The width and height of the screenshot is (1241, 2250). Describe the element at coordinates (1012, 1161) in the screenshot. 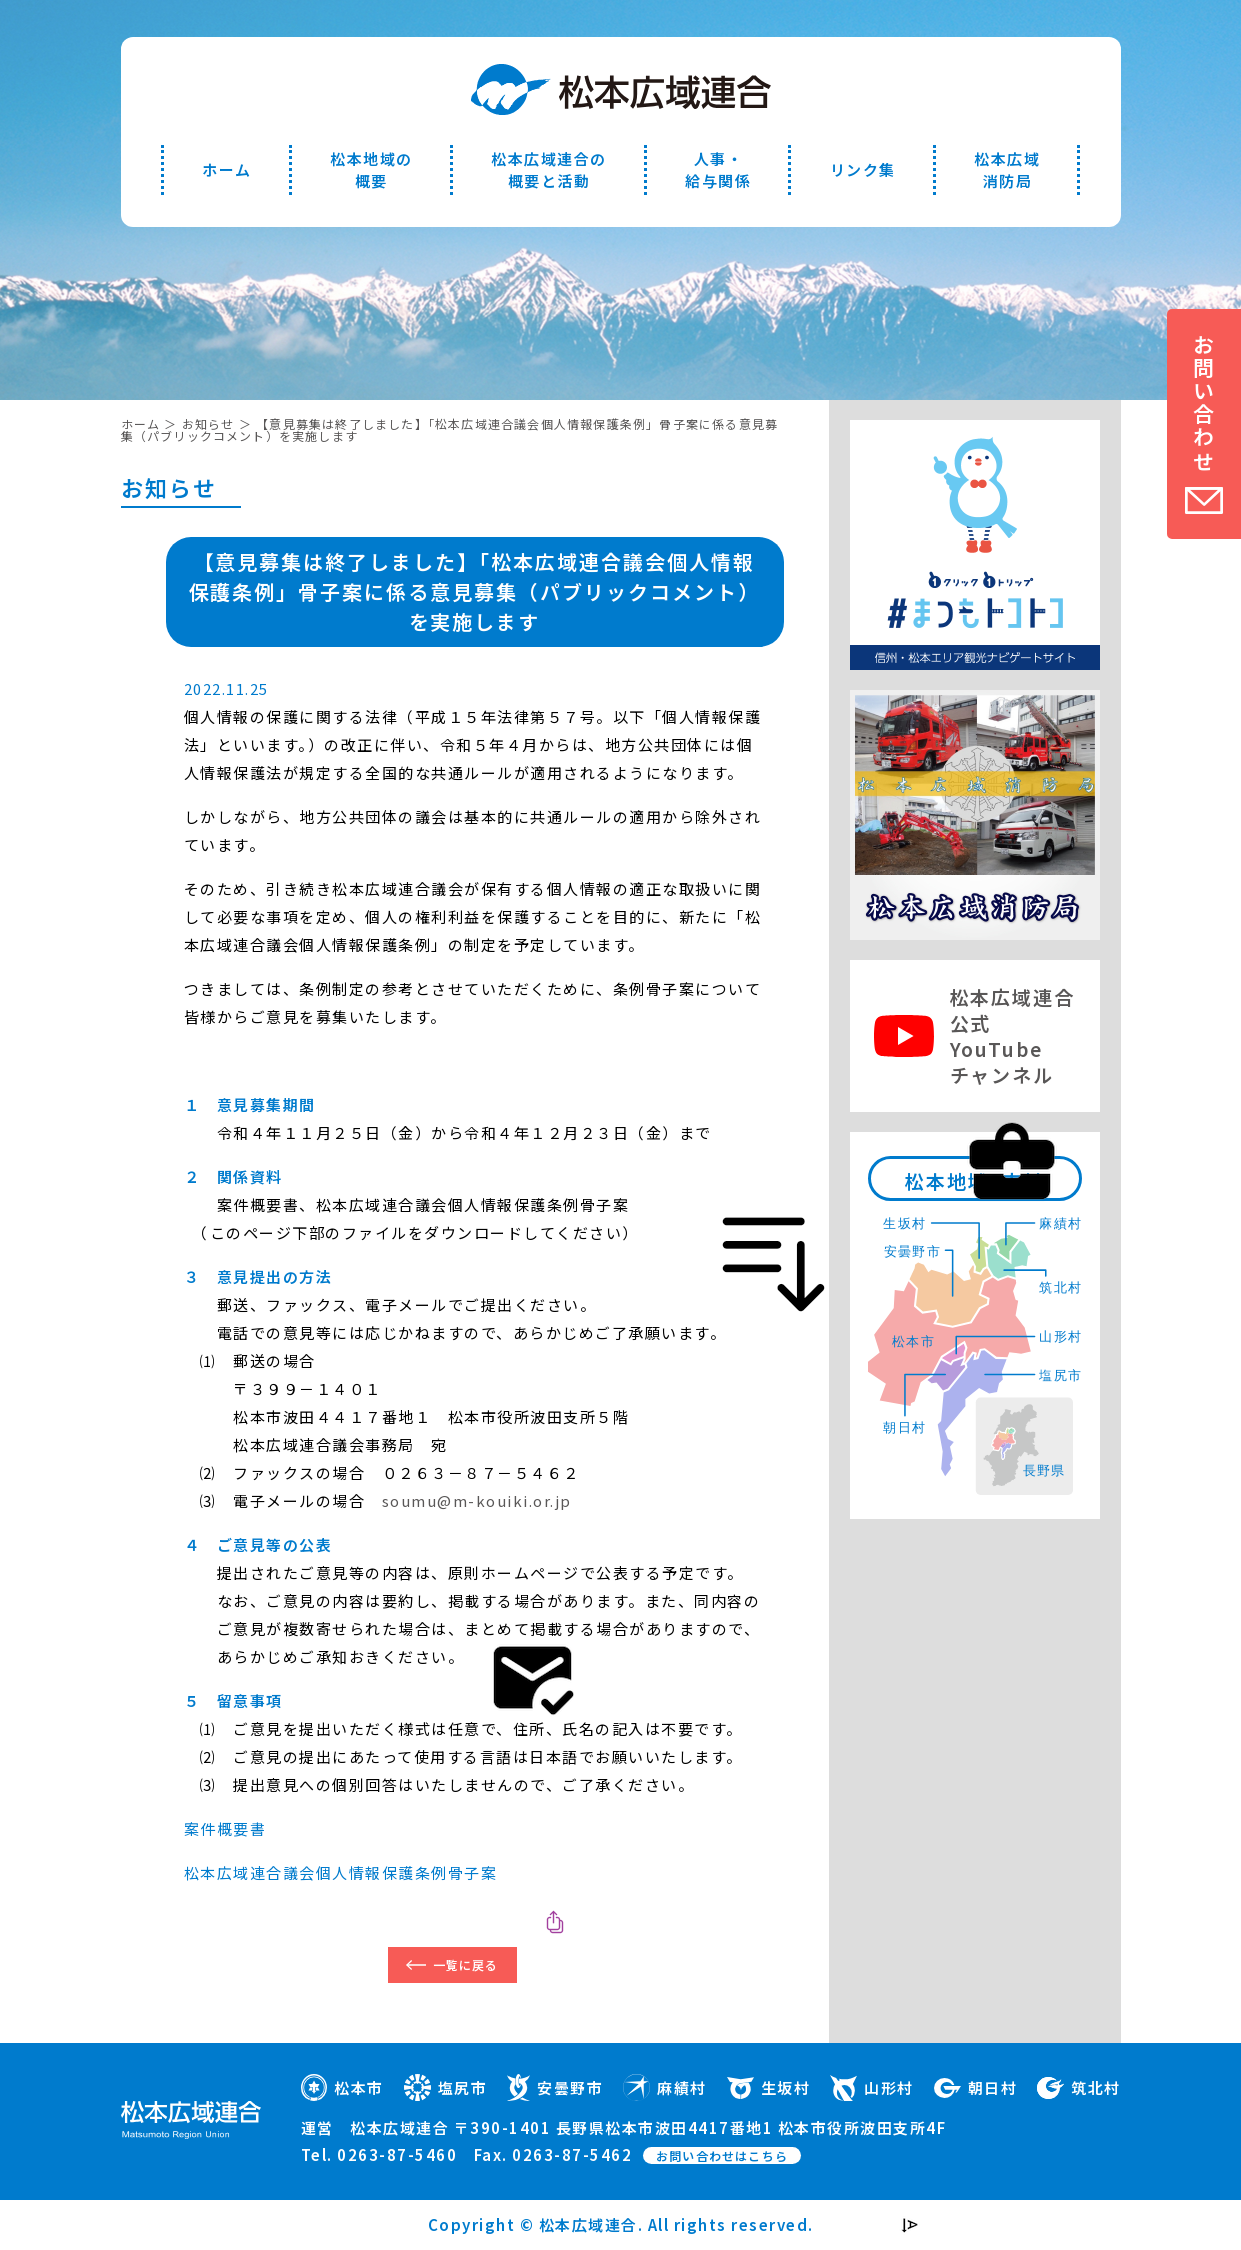

I see `access business or work-related features` at that location.